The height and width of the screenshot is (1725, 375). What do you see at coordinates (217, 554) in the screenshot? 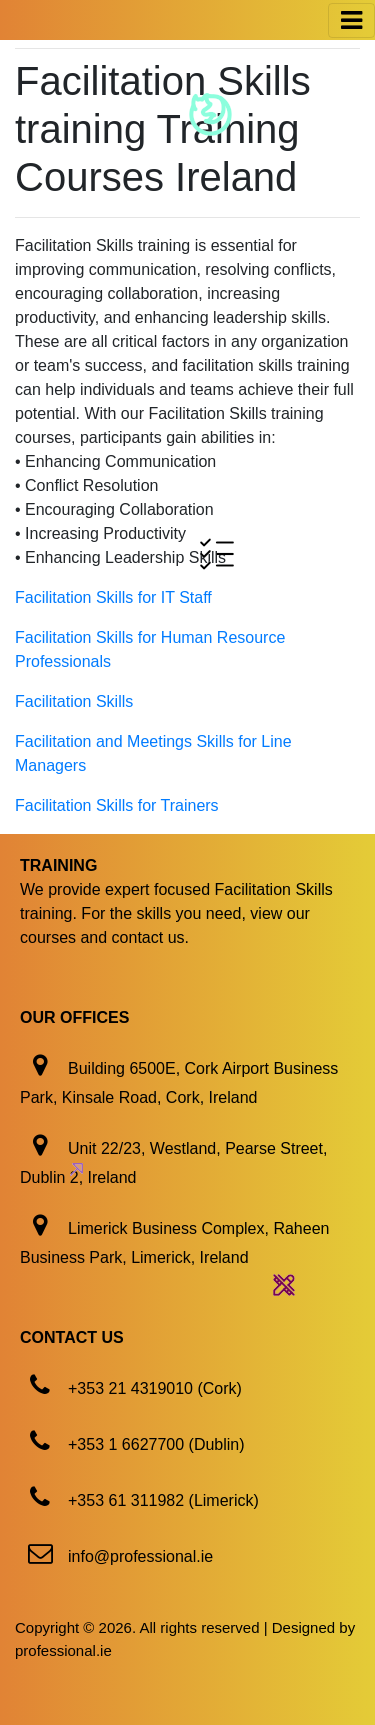
I see `view completed tasks or checklist` at bounding box center [217, 554].